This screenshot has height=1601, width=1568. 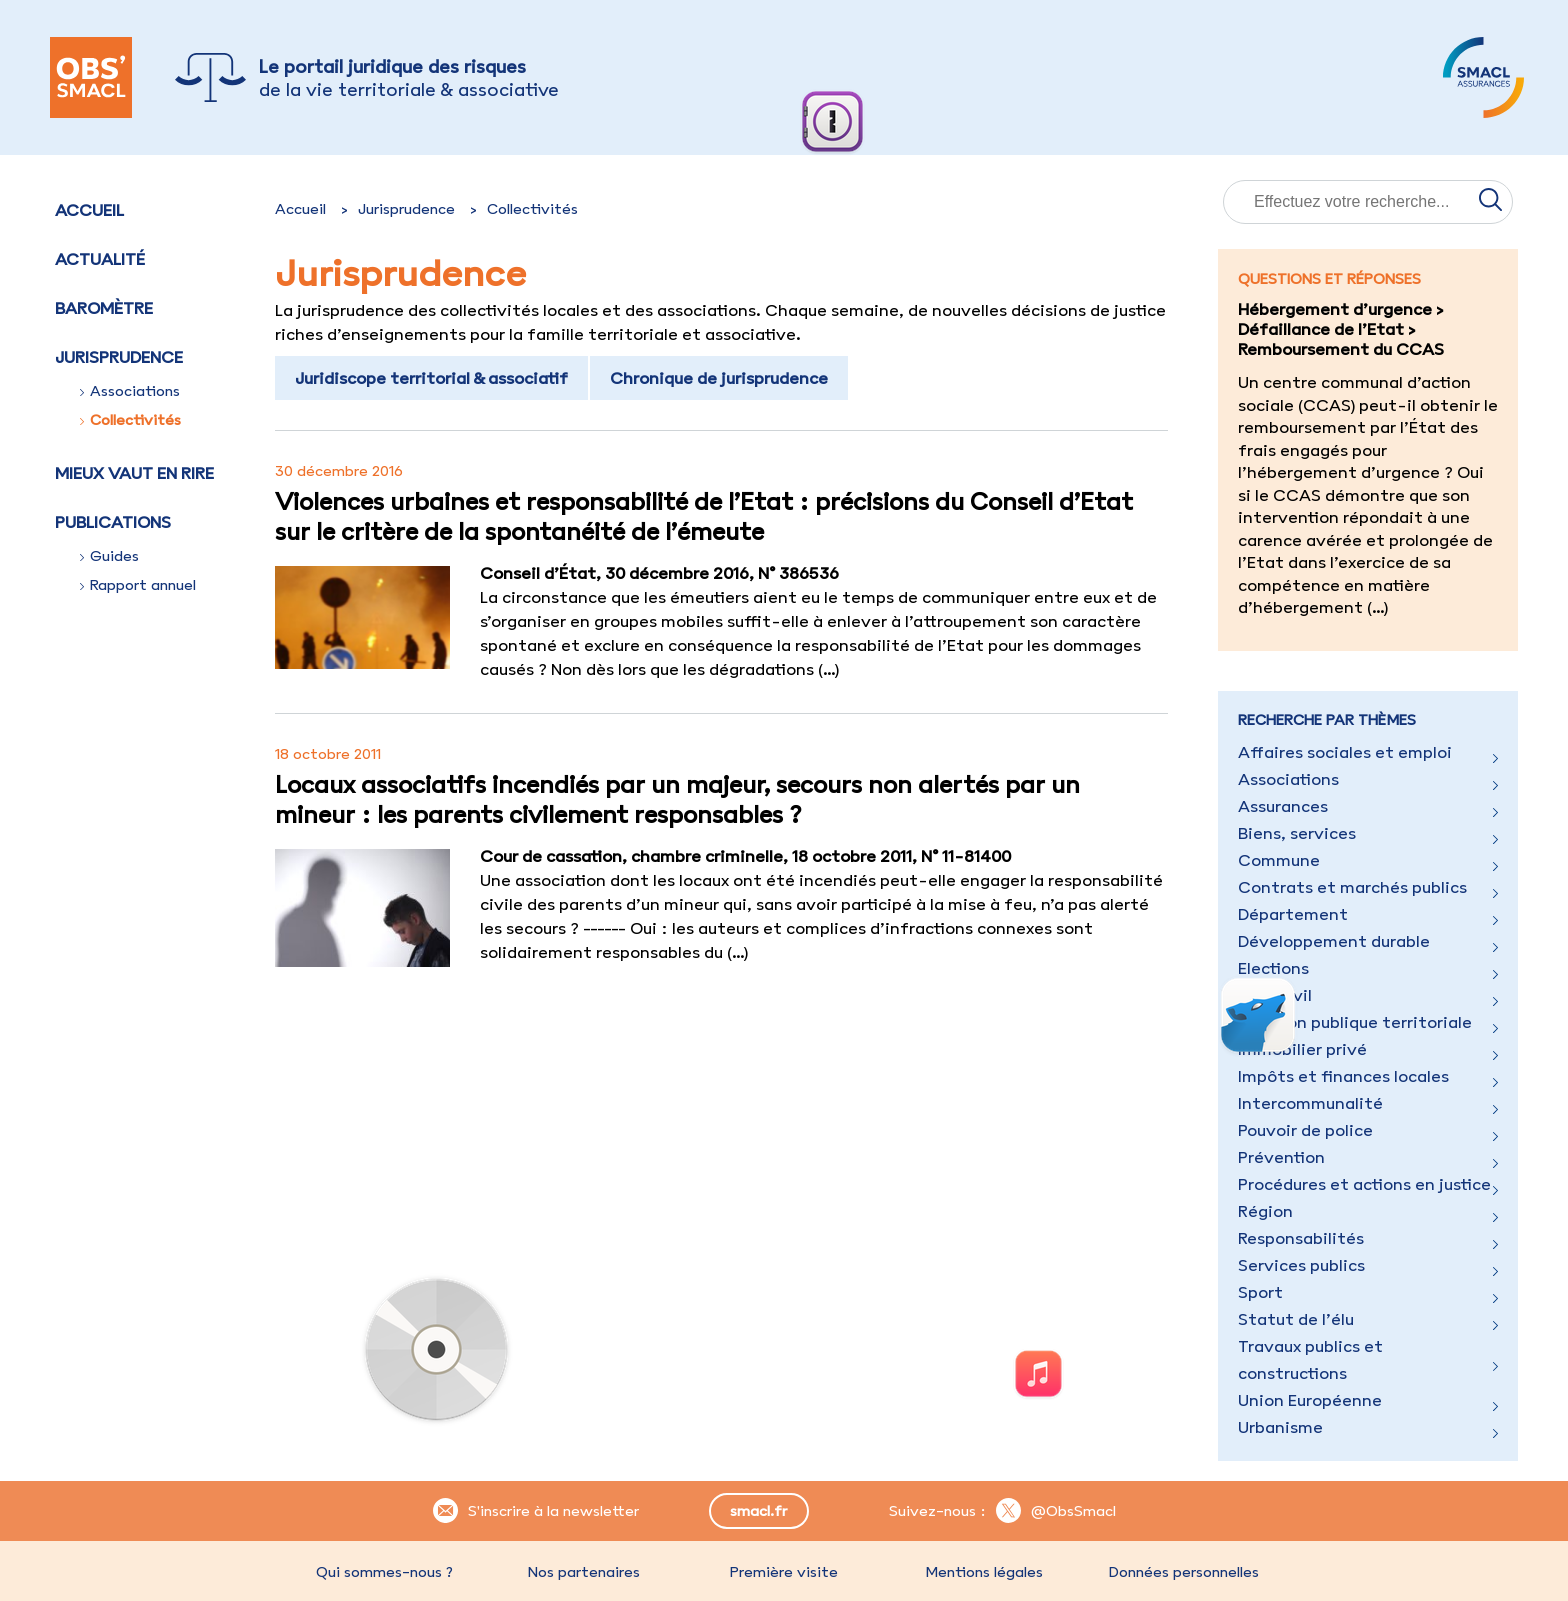 I want to click on open multimedia or music app settings, so click(x=1038, y=1374).